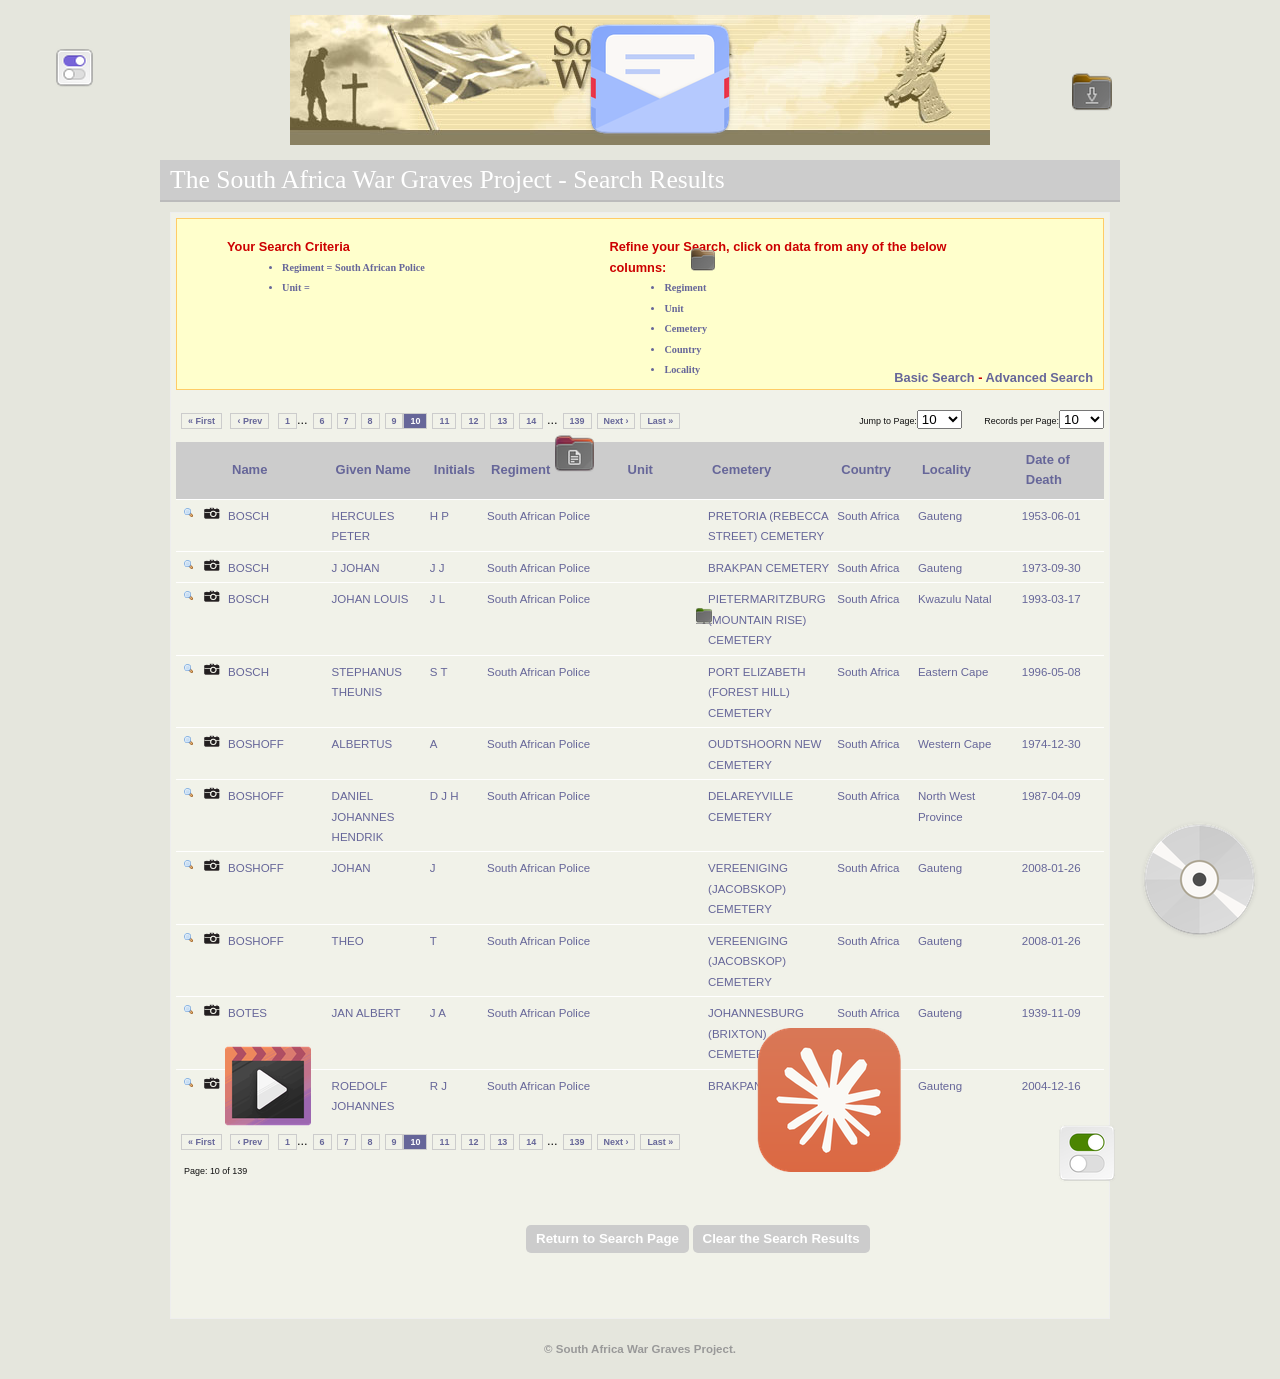 This screenshot has width=1280, height=1379. Describe the element at coordinates (703, 259) in the screenshot. I see `drop files here to move them into this folder` at that location.